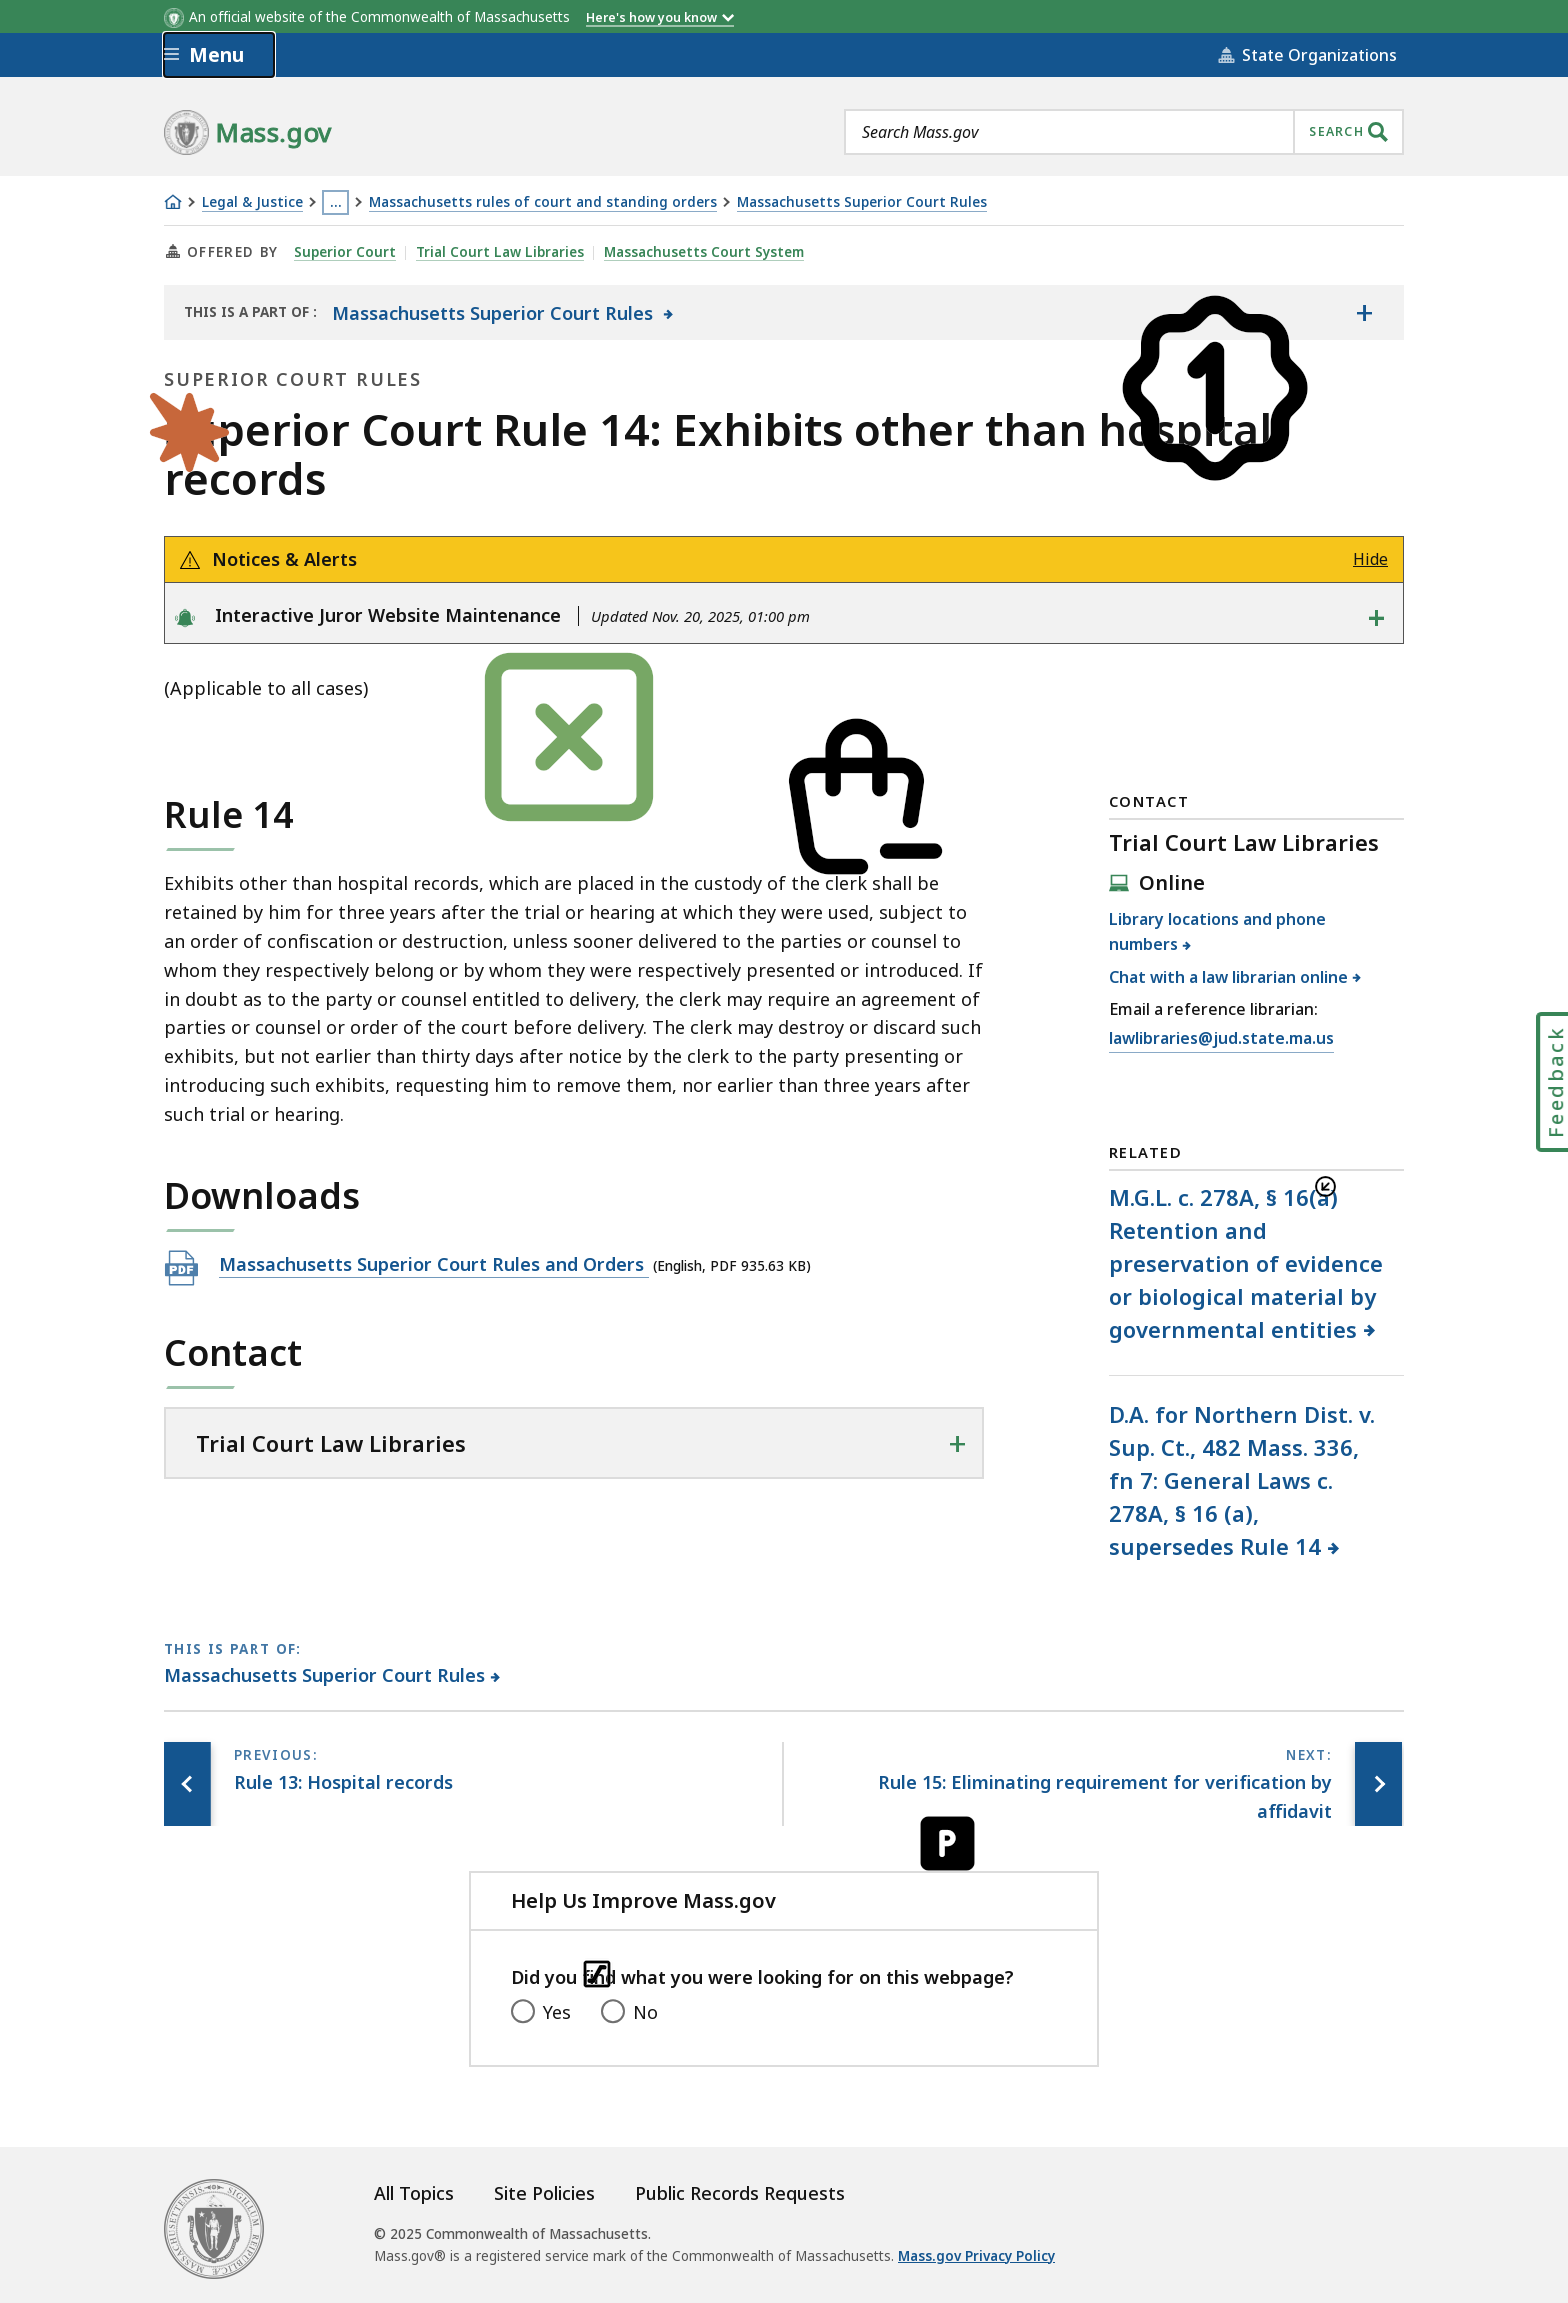 The image size is (1568, 2303). Describe the element at coordinates (1325, 1186) in the screenshot. I see `navigate to previous content or go back` at that location.